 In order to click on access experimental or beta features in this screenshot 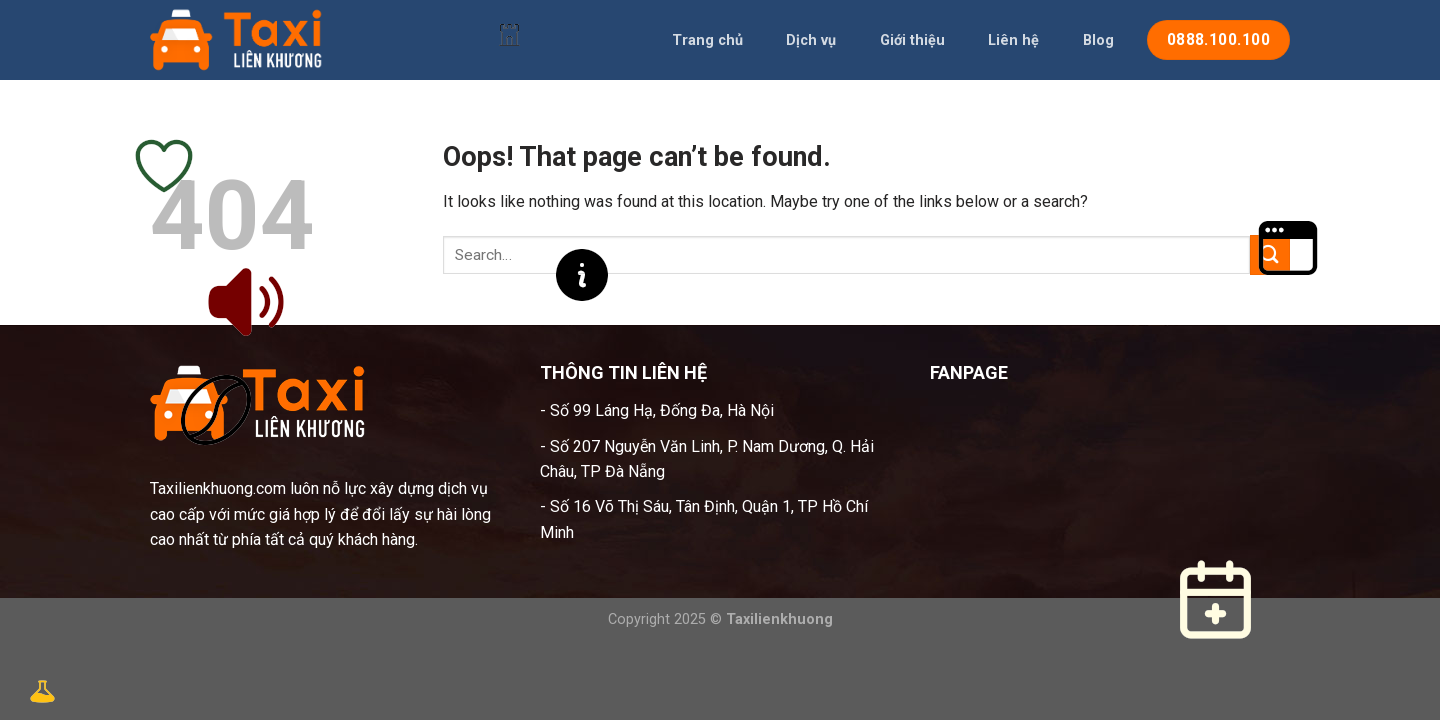, I will do `click(42, 691)`.